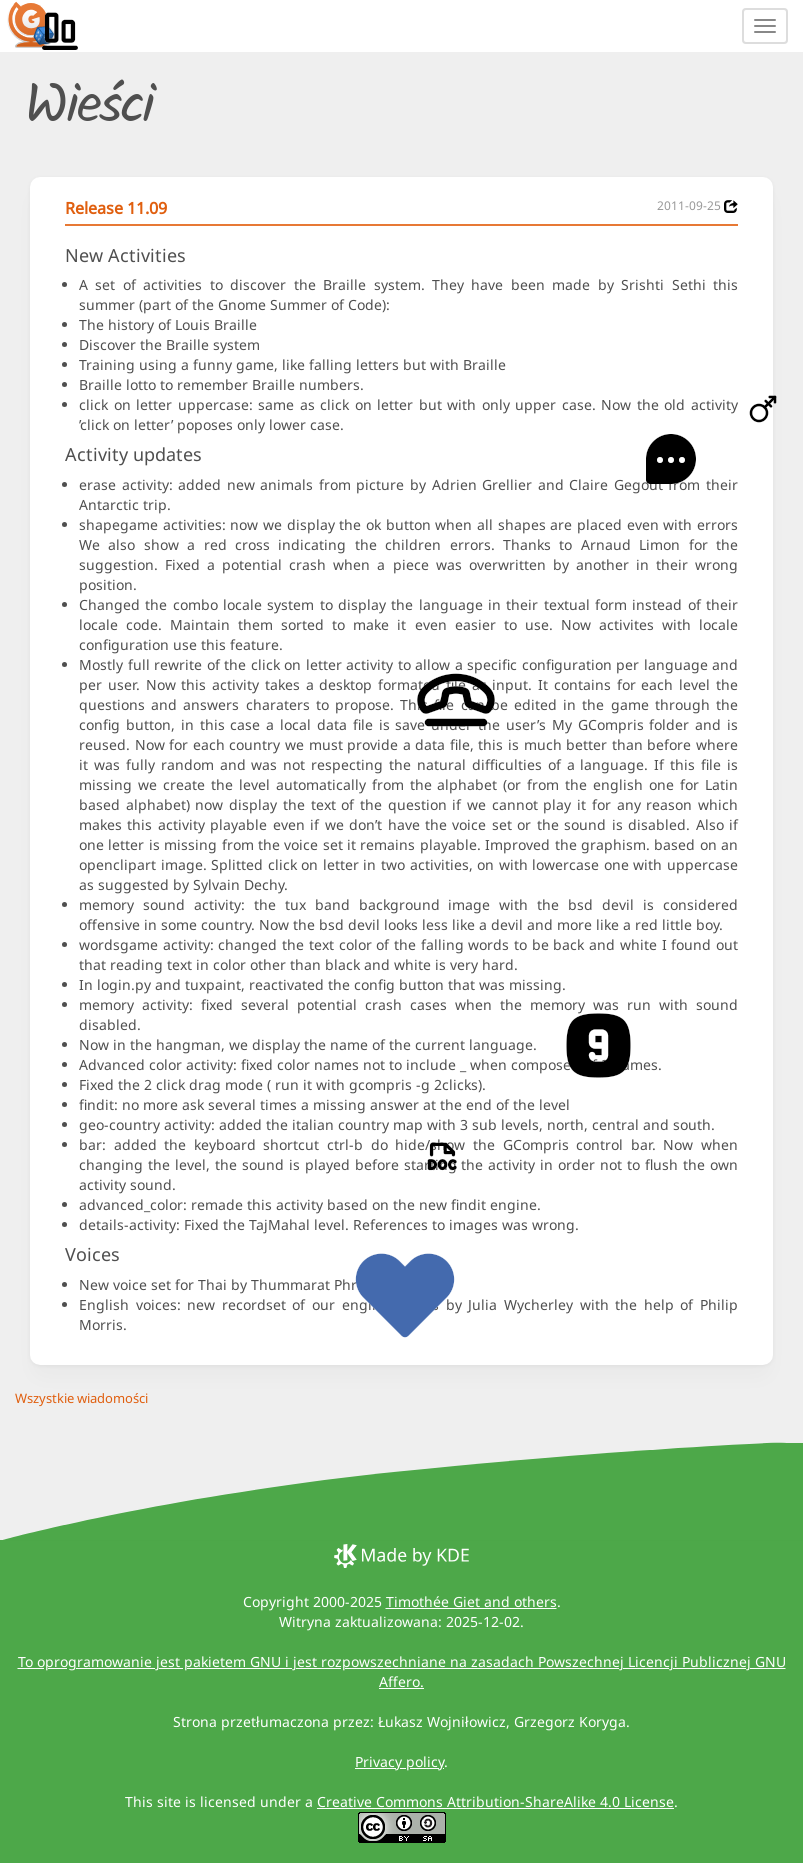  Describe the element at coordinates (456, 700) in the screenshot. I see `end the current phone call` at that location.